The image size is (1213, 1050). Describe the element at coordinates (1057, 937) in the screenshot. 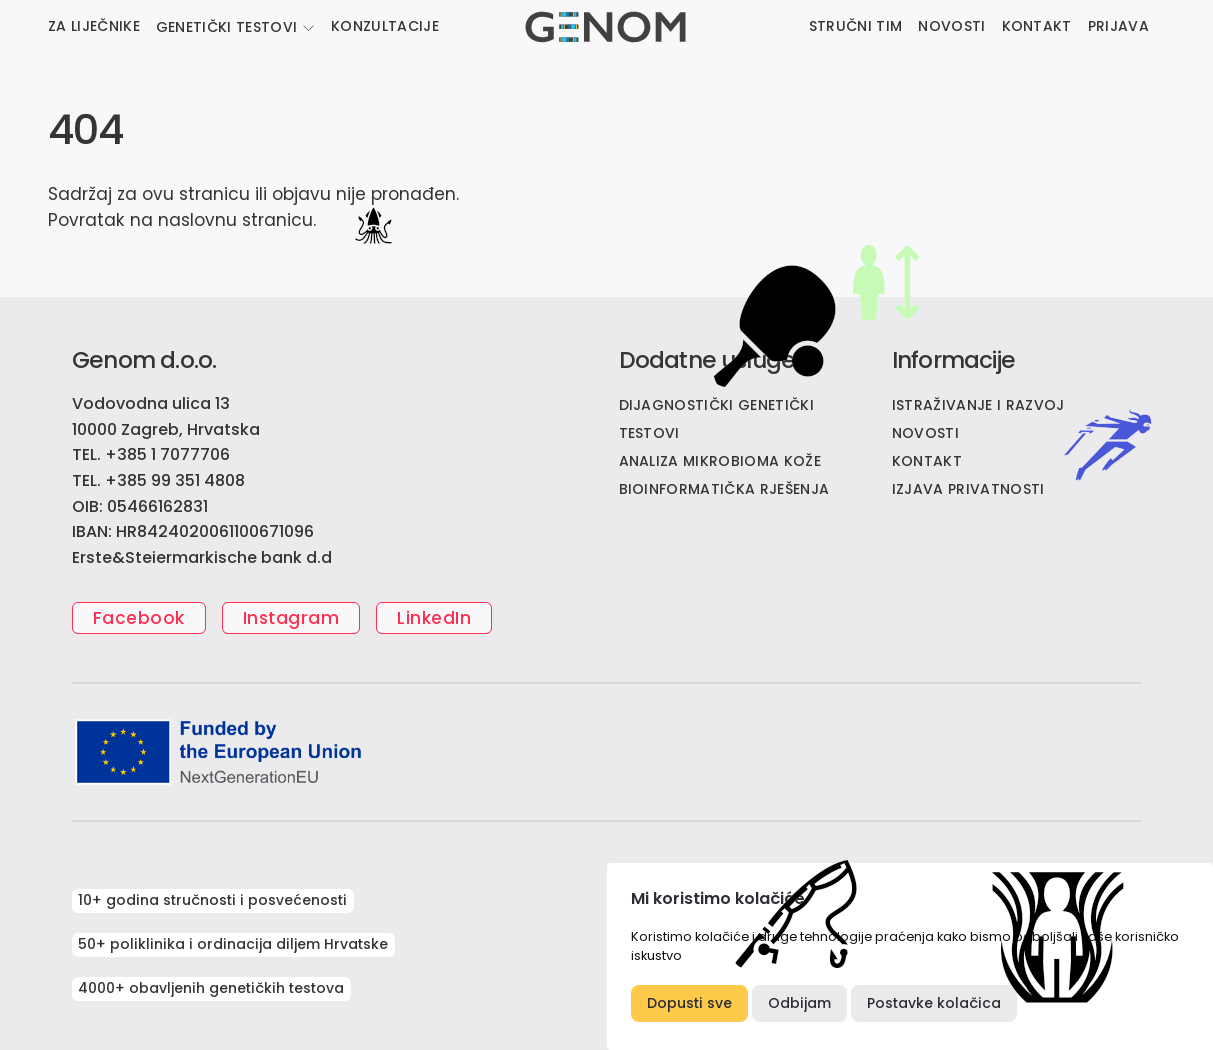

I see `indicates a special power-up or ability is active` at that location.